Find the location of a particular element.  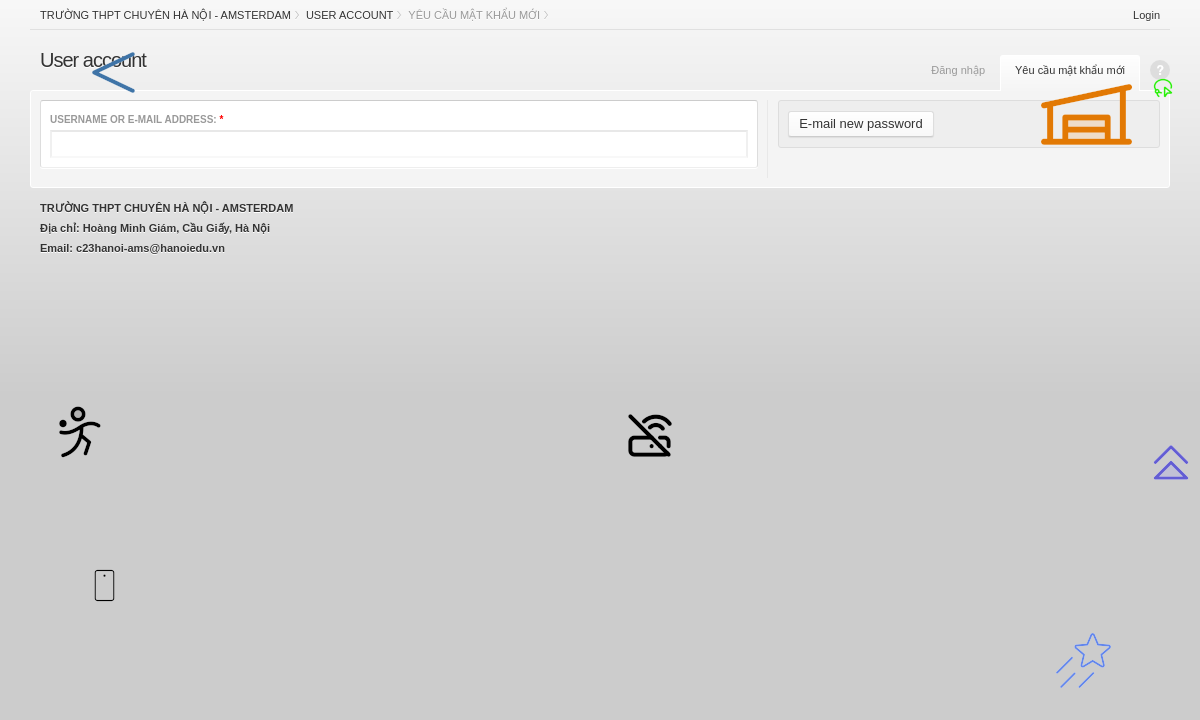

access throwing or toss-related activities is located at coordinates (78, 431).